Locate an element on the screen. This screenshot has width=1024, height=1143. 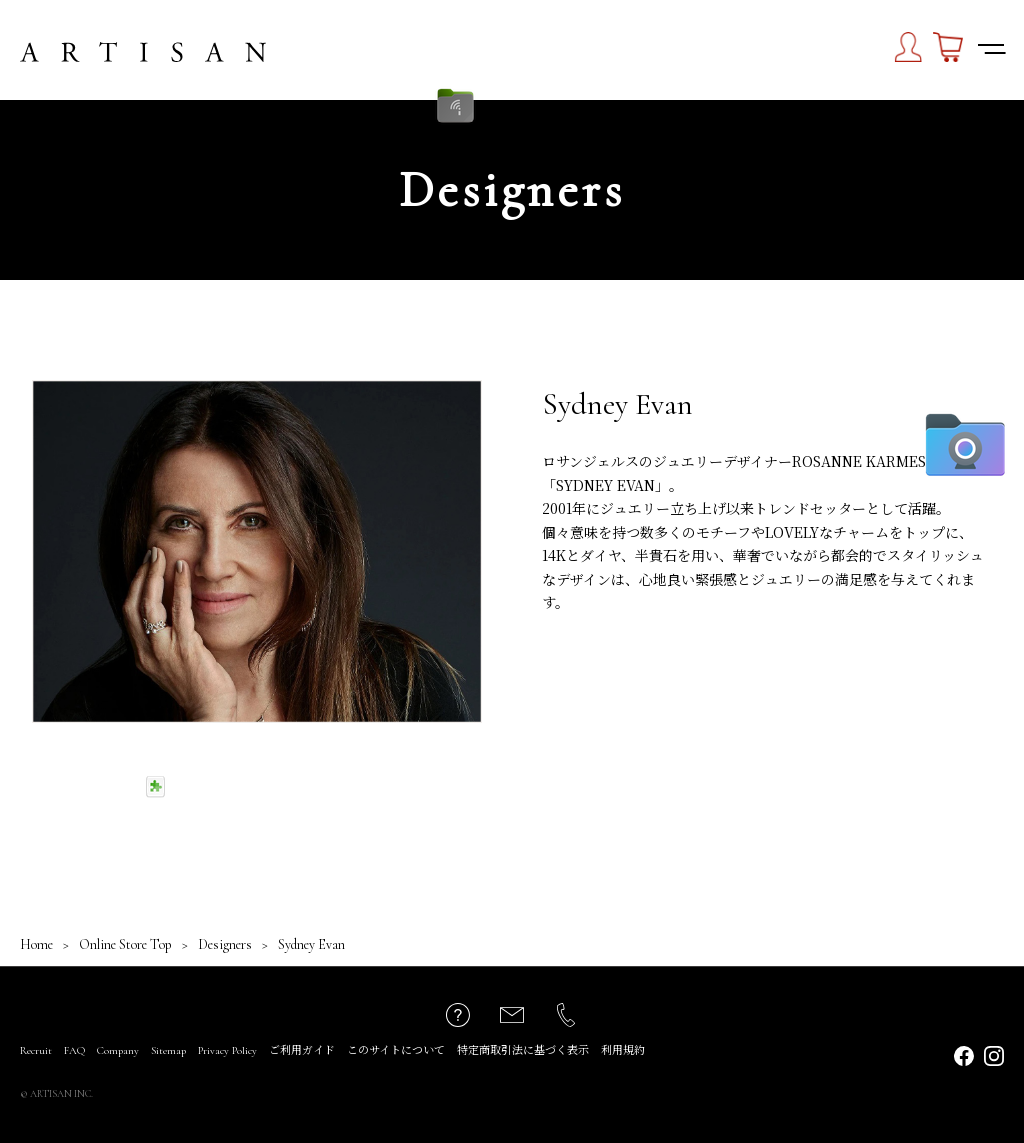
folder containing webcam recordings or video chat files is located at coordinates (965, 447).